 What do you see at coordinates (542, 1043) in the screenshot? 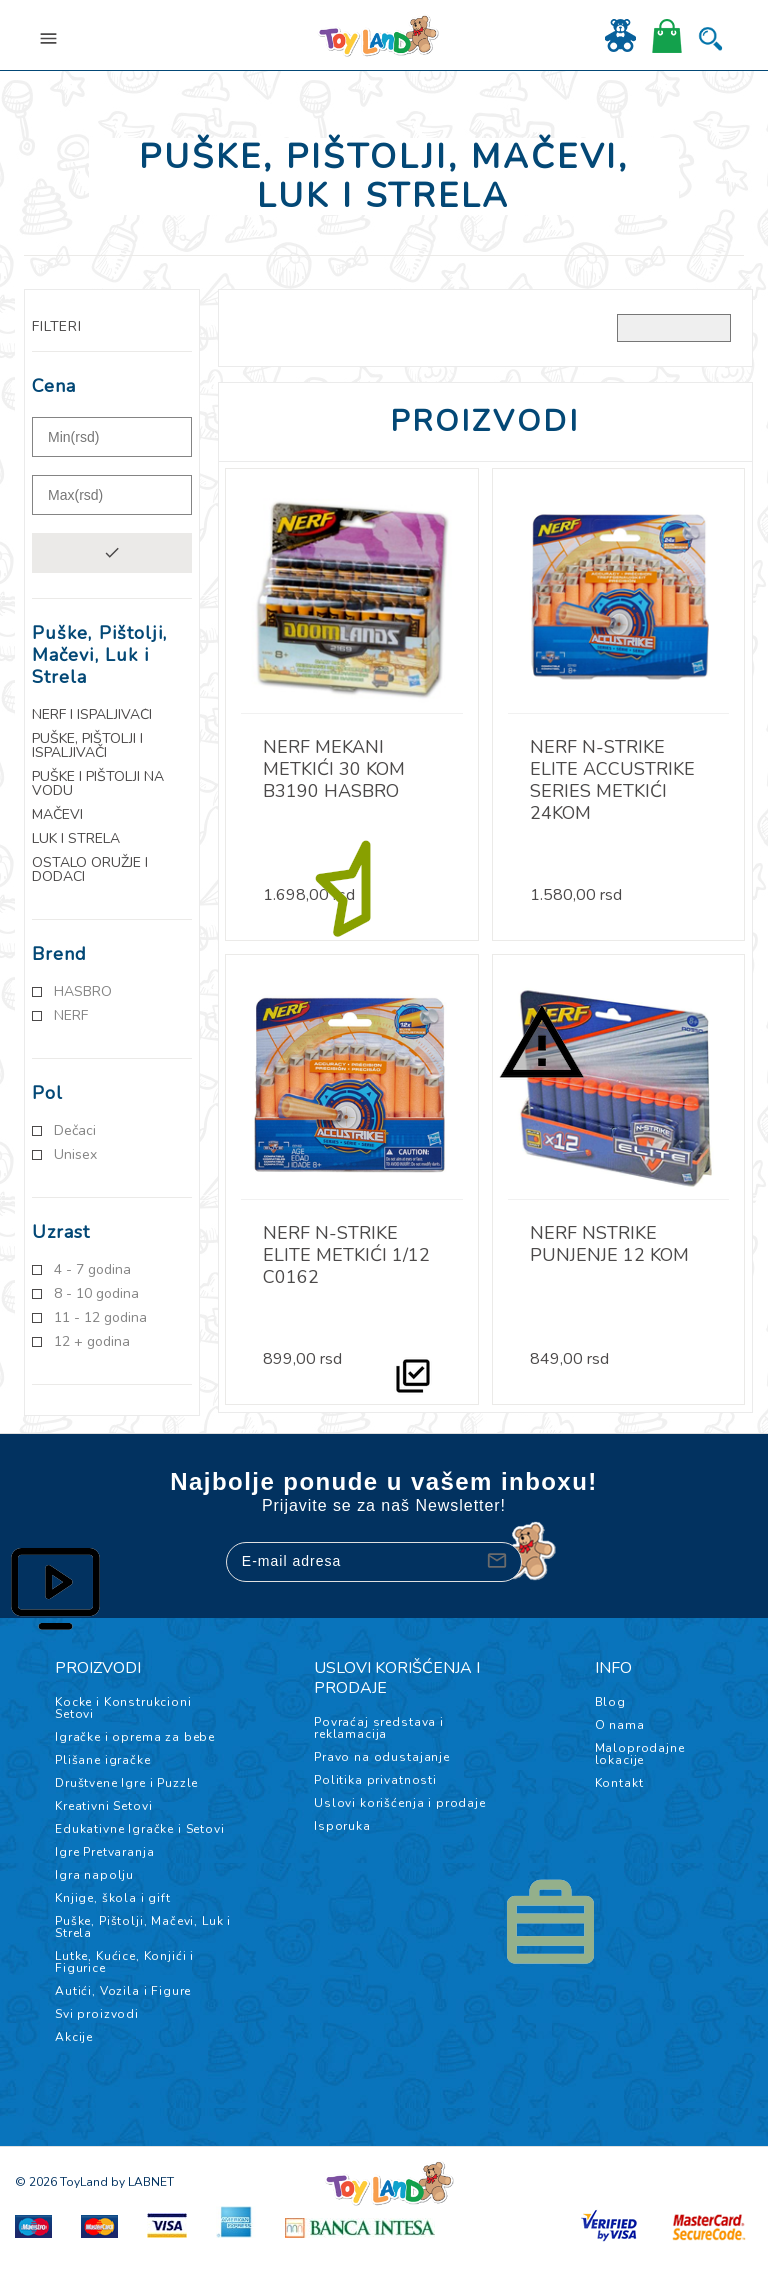
I see `indicates a warning or potential issue` at bounding box center [542, 1043].